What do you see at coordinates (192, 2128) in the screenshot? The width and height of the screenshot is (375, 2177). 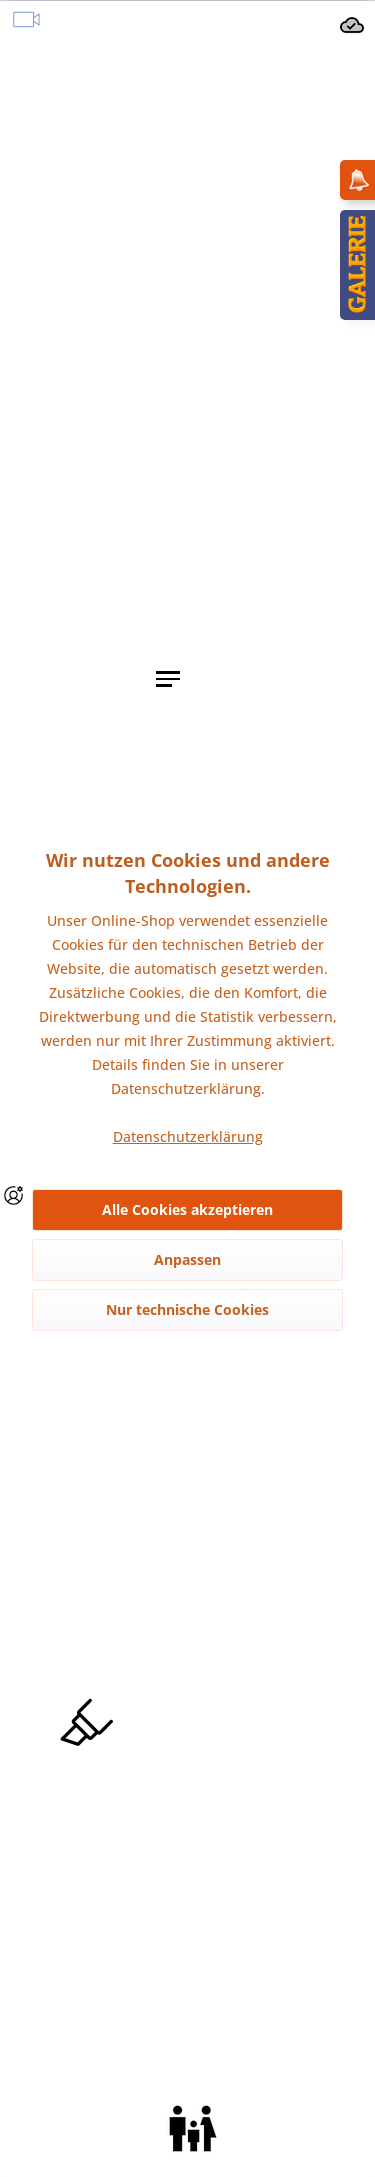 I see `indicates family restroom facility nearby` at bounding box center [192, 2128].